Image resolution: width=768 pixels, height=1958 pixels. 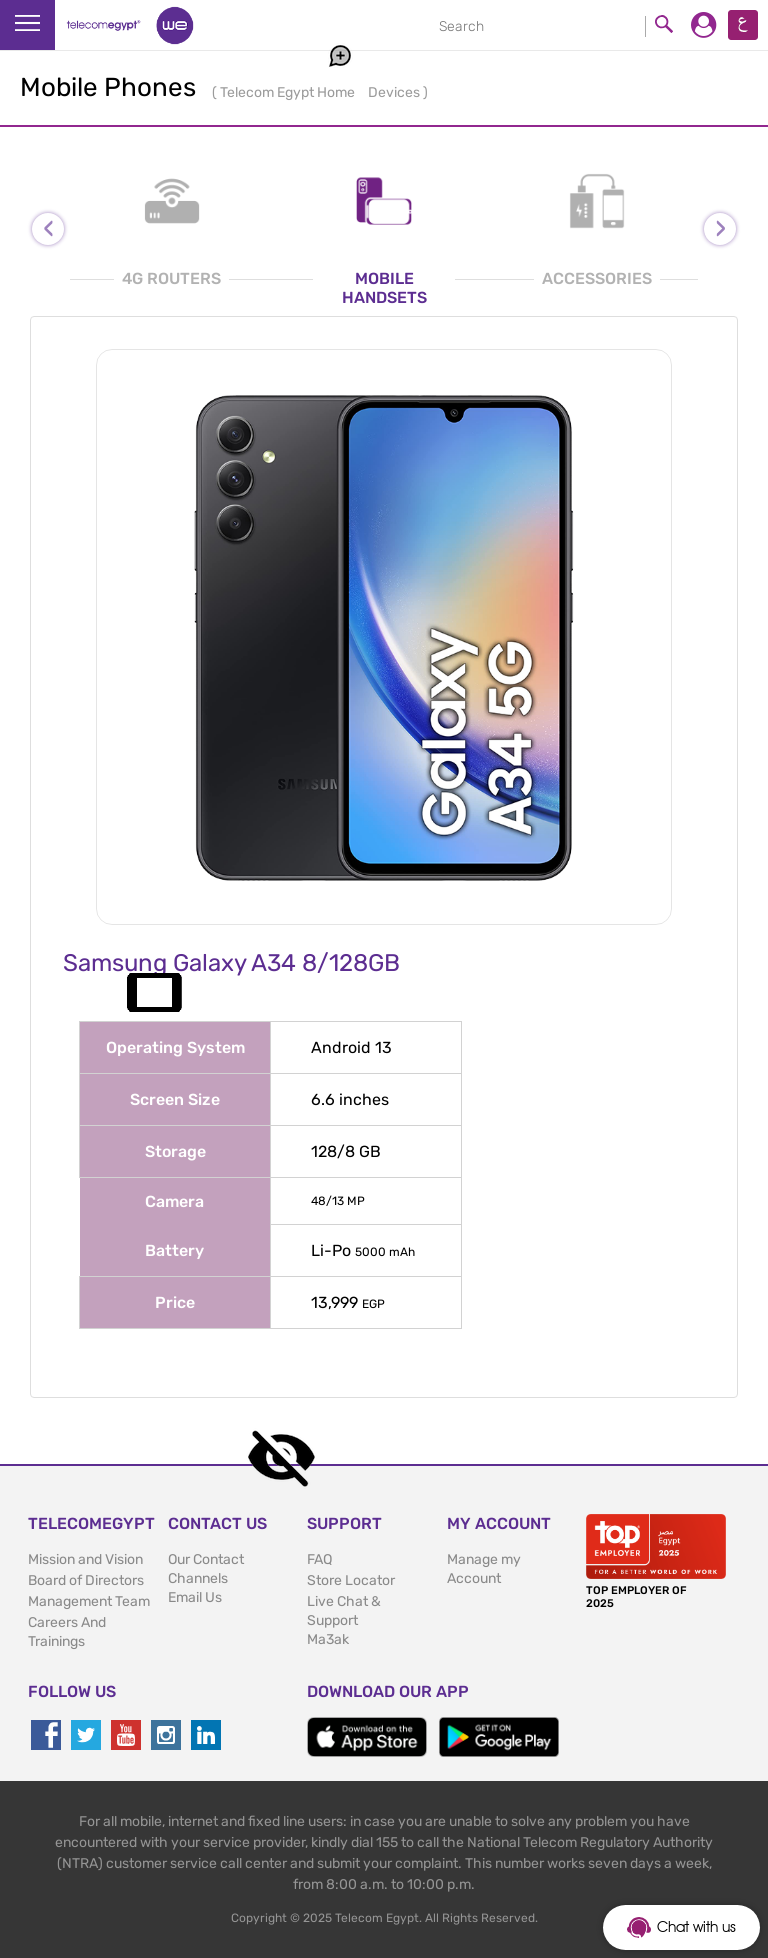 What do you see at coordinates (154, 992) in the screenshot?
I see `switch to tablet view or layout` at bounding box center [154, 992].